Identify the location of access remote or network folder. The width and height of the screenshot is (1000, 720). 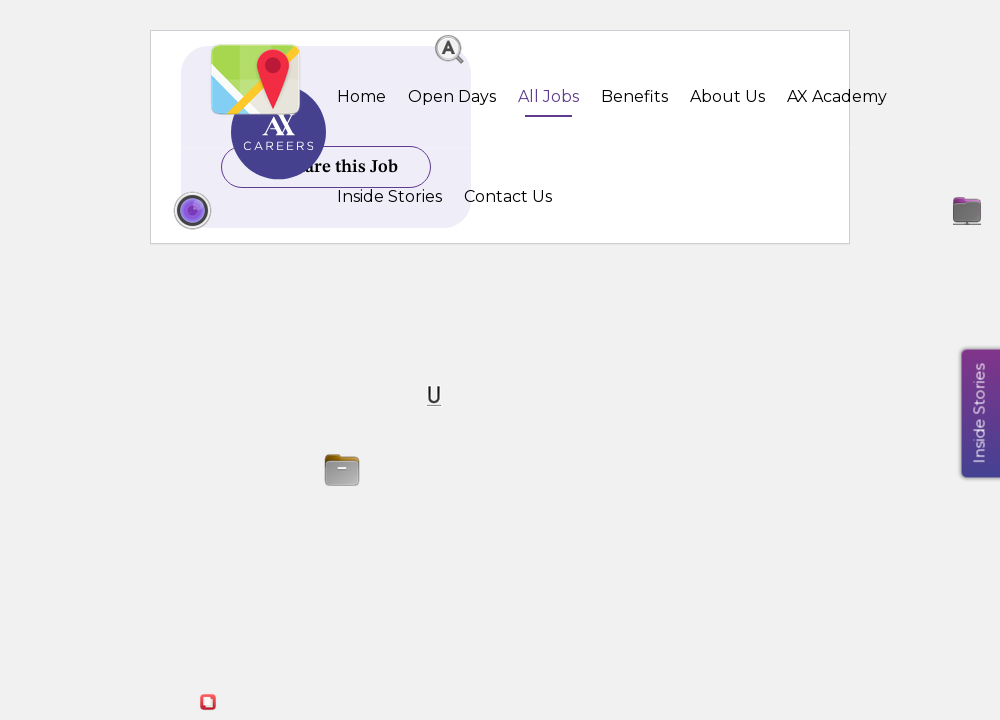
(967, 211).